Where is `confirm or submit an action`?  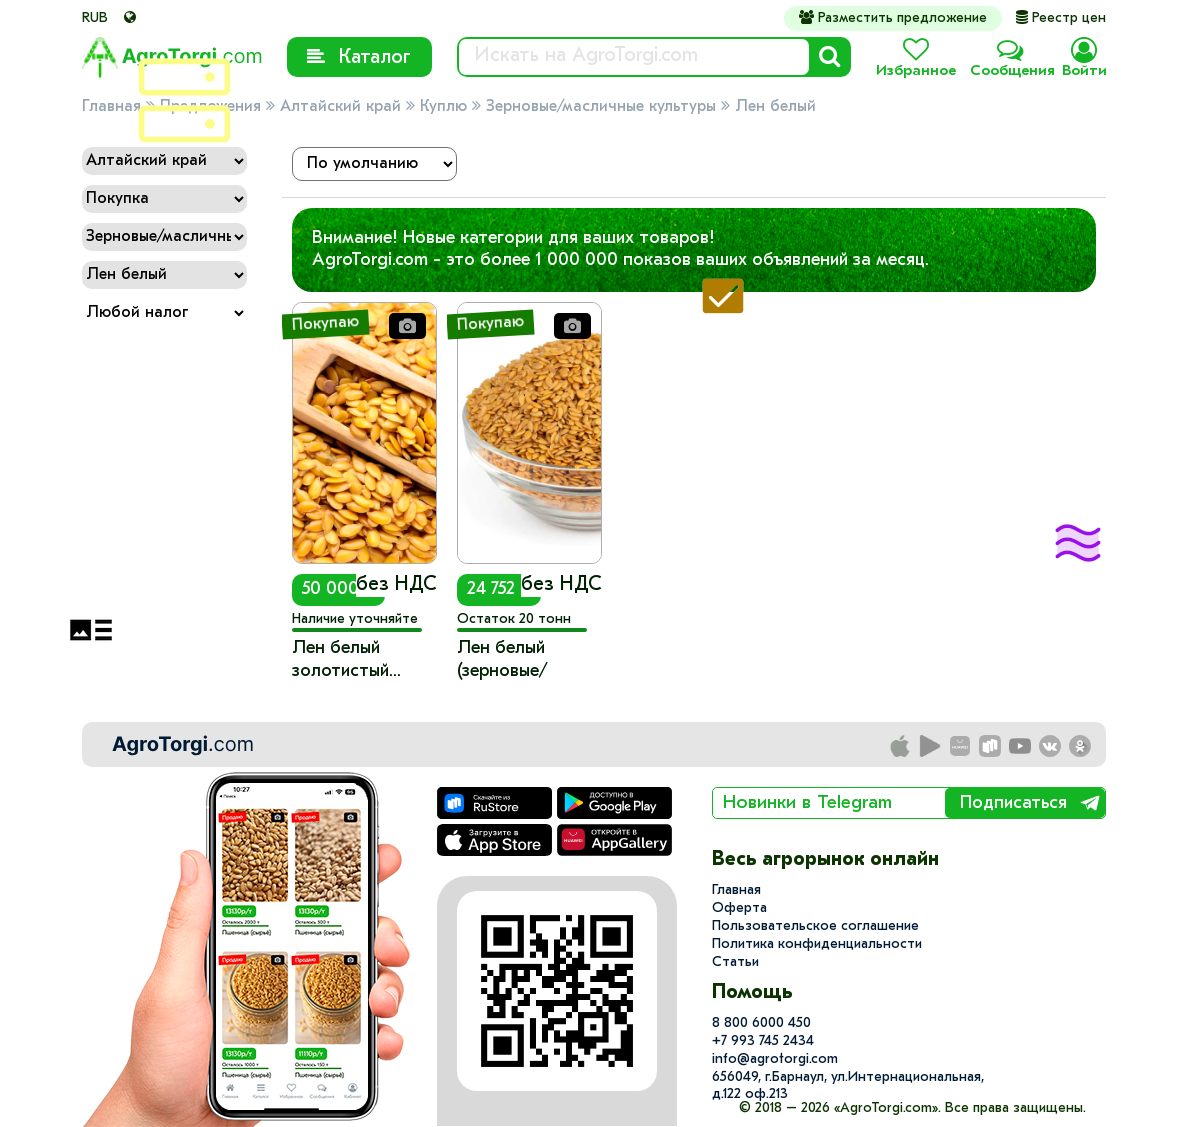
confirm or submit an action is located at coordinates (723, 296).